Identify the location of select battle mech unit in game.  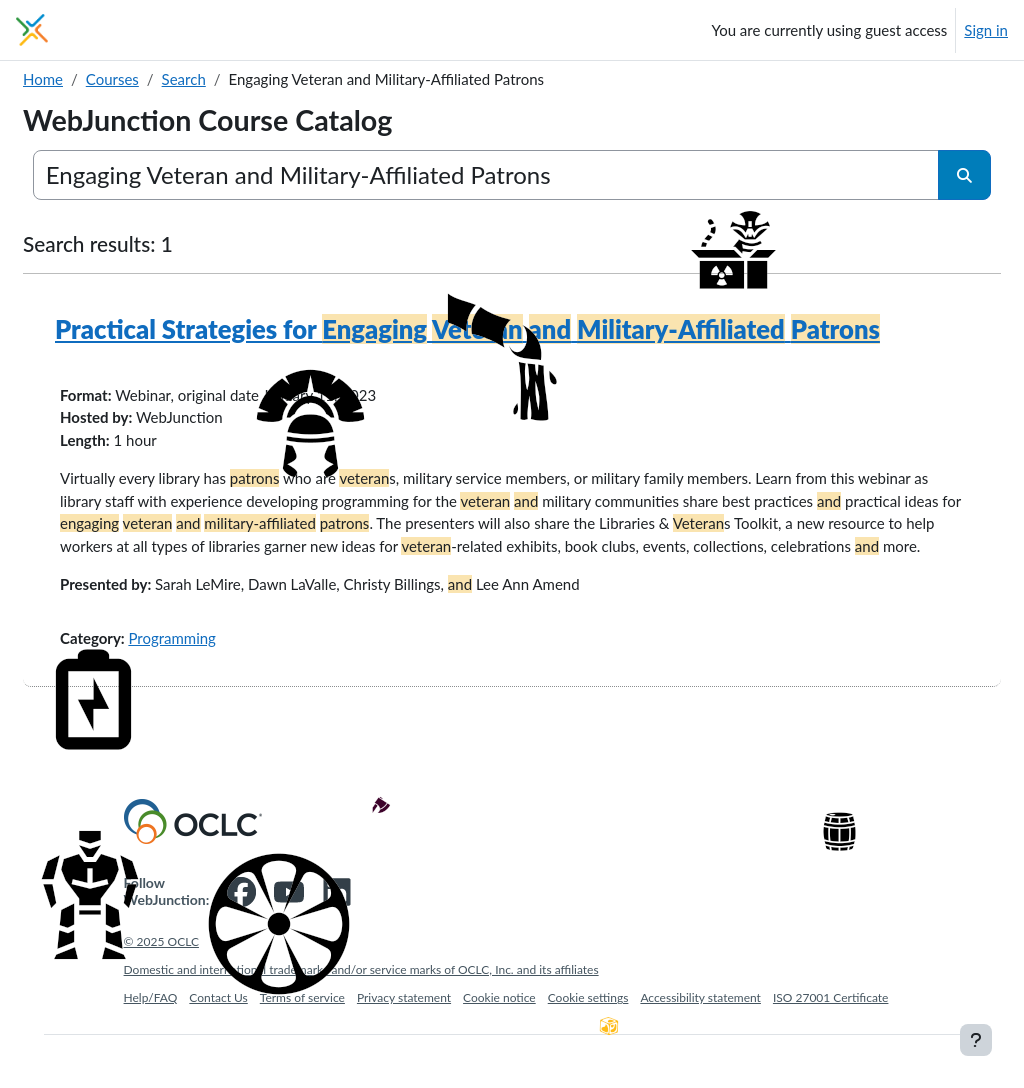
(90, 895).